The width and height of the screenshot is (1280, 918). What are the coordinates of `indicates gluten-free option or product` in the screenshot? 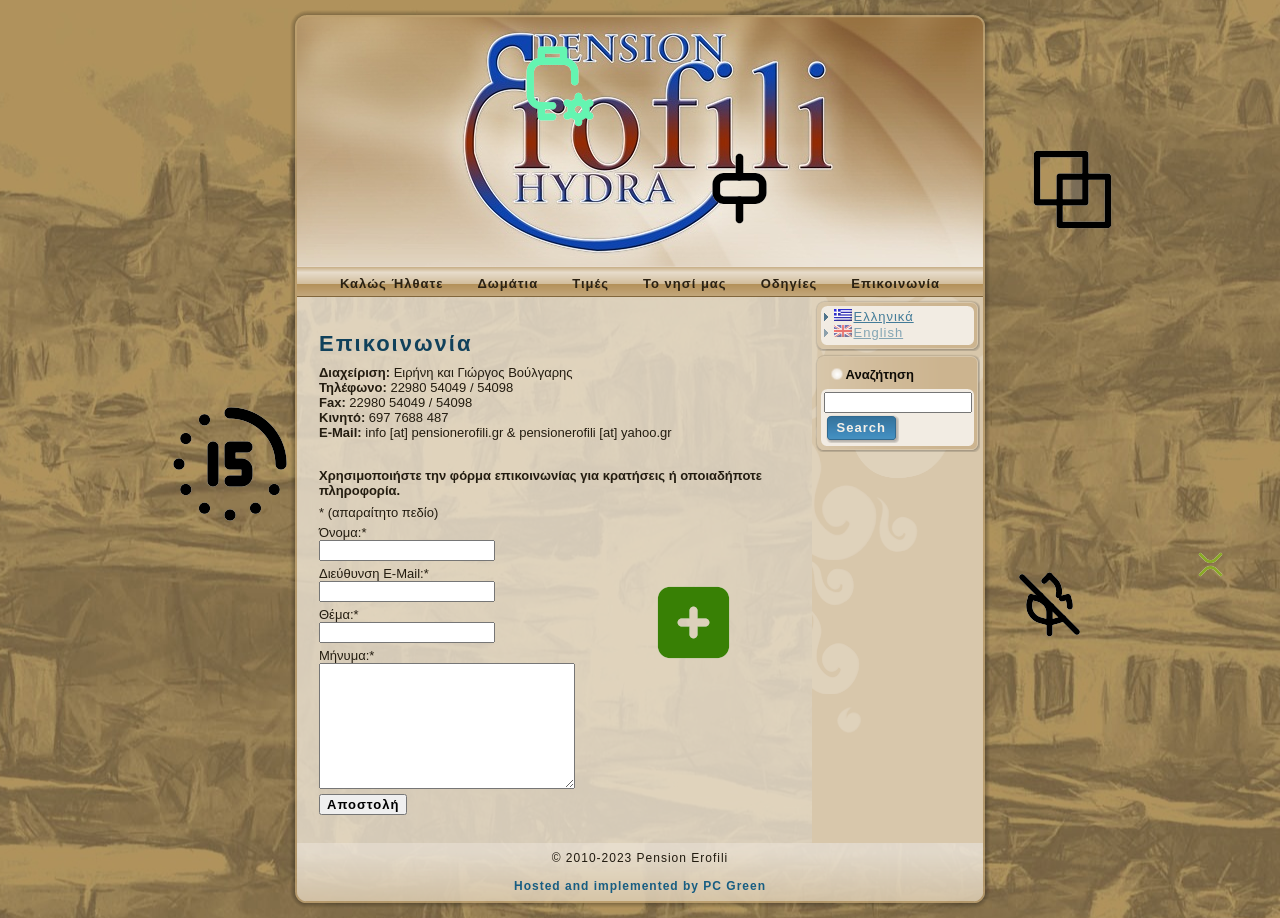 It's located at (1049, 604).